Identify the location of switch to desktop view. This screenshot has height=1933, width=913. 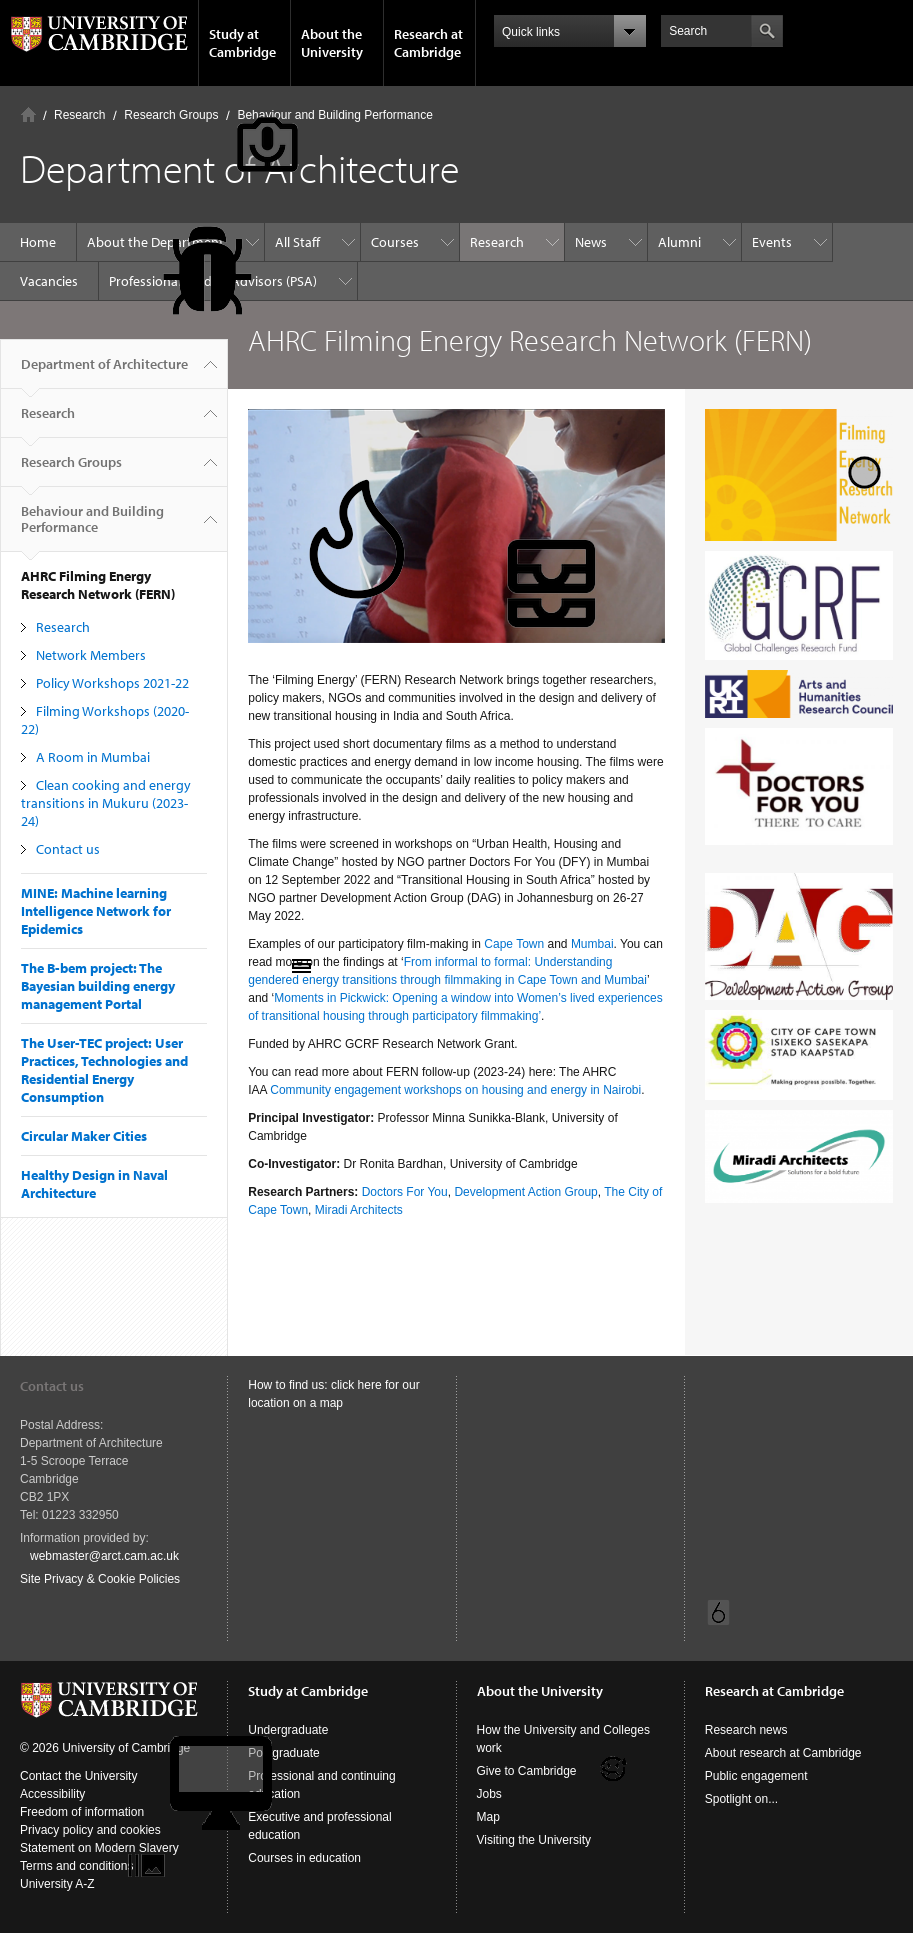
(221, 1783).